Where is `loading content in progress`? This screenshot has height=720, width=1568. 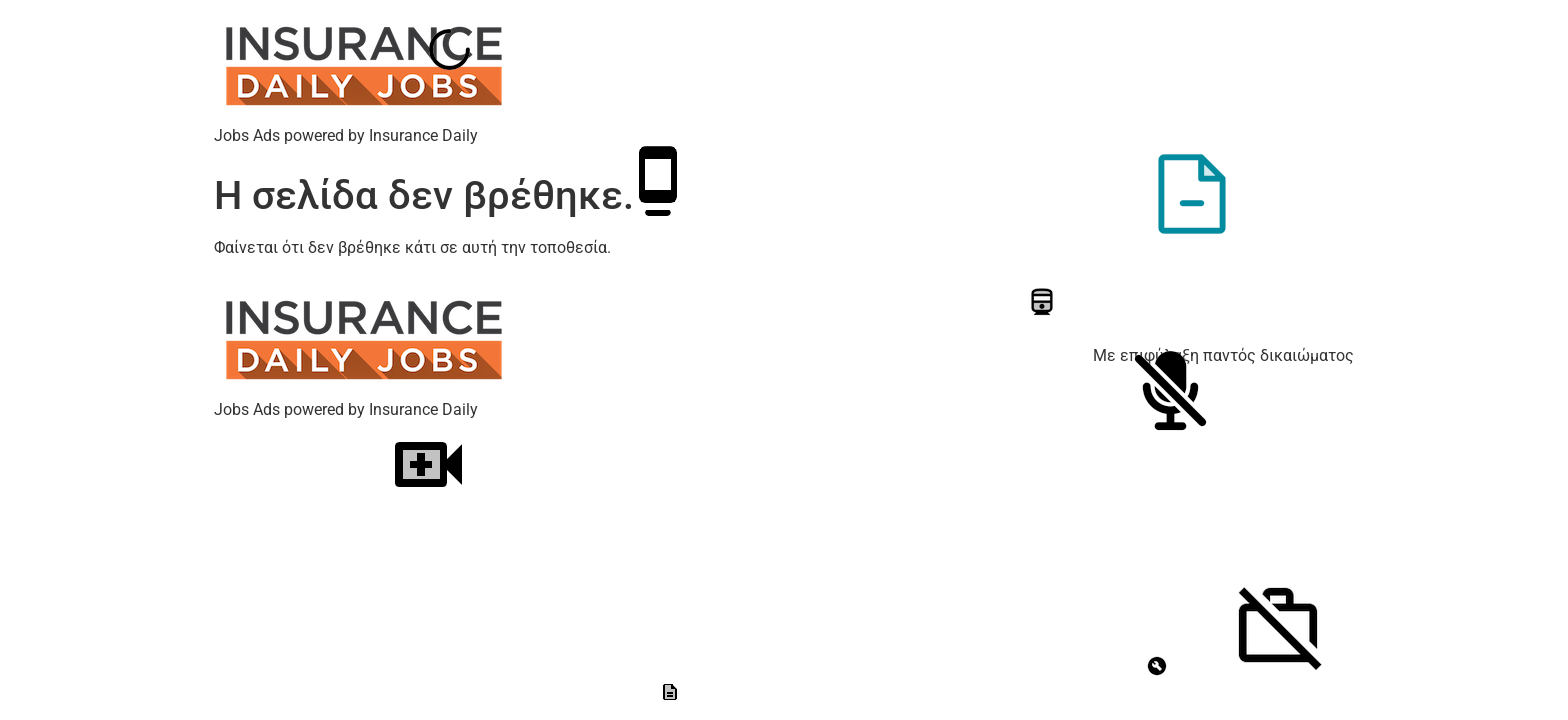 loading content in progress is located at coordinates (449, 49).